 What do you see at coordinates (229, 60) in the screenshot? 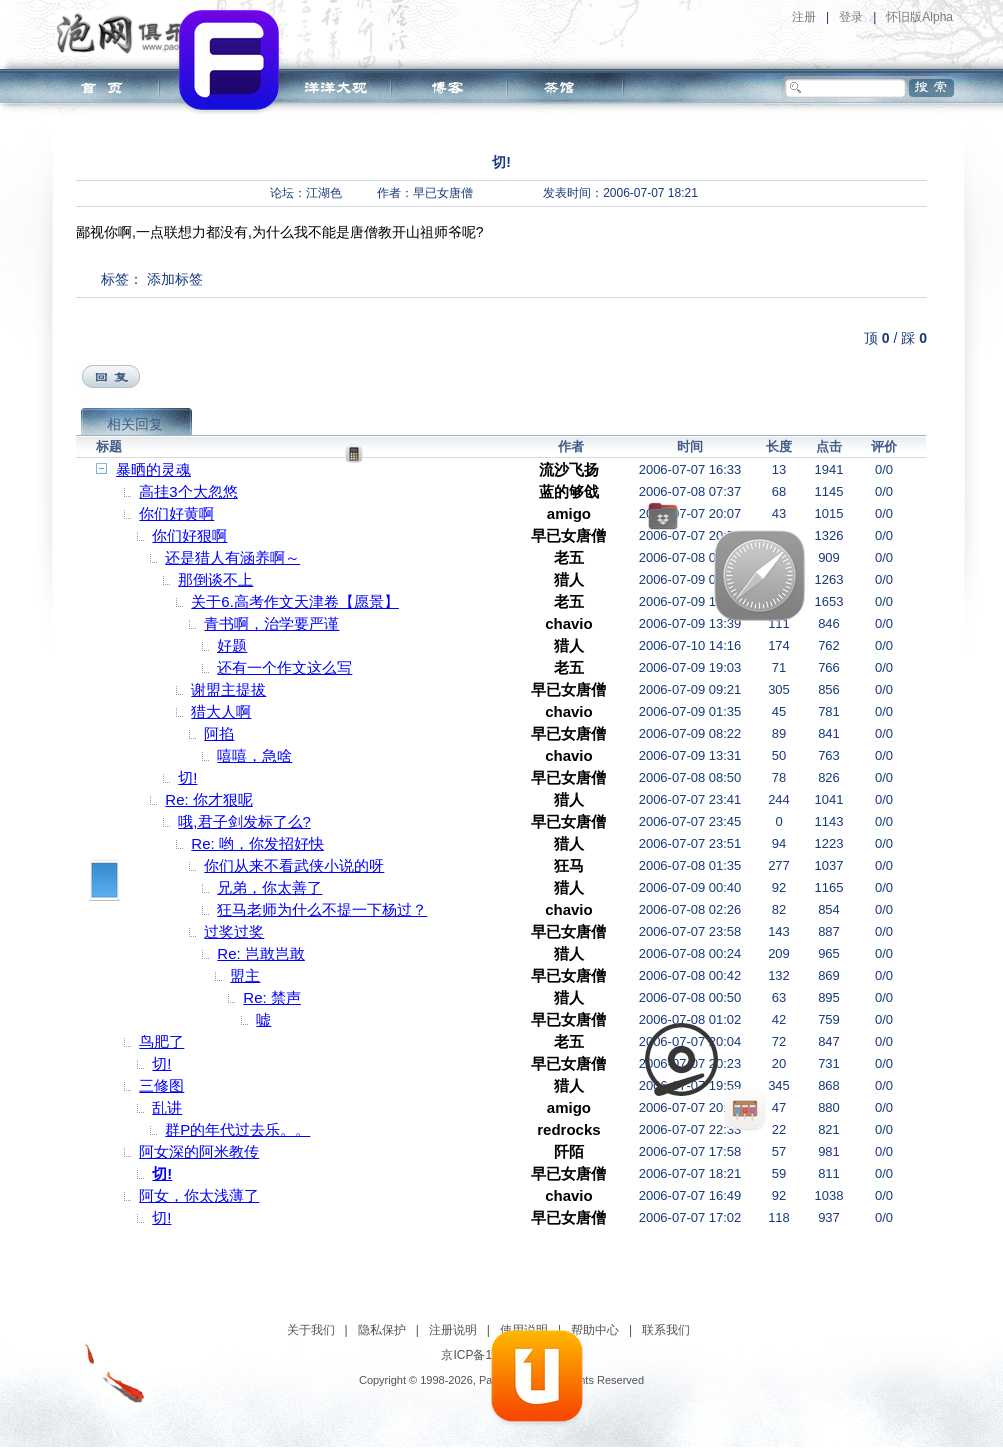
I see `open floorp browser` at bounding box center [229, 60].